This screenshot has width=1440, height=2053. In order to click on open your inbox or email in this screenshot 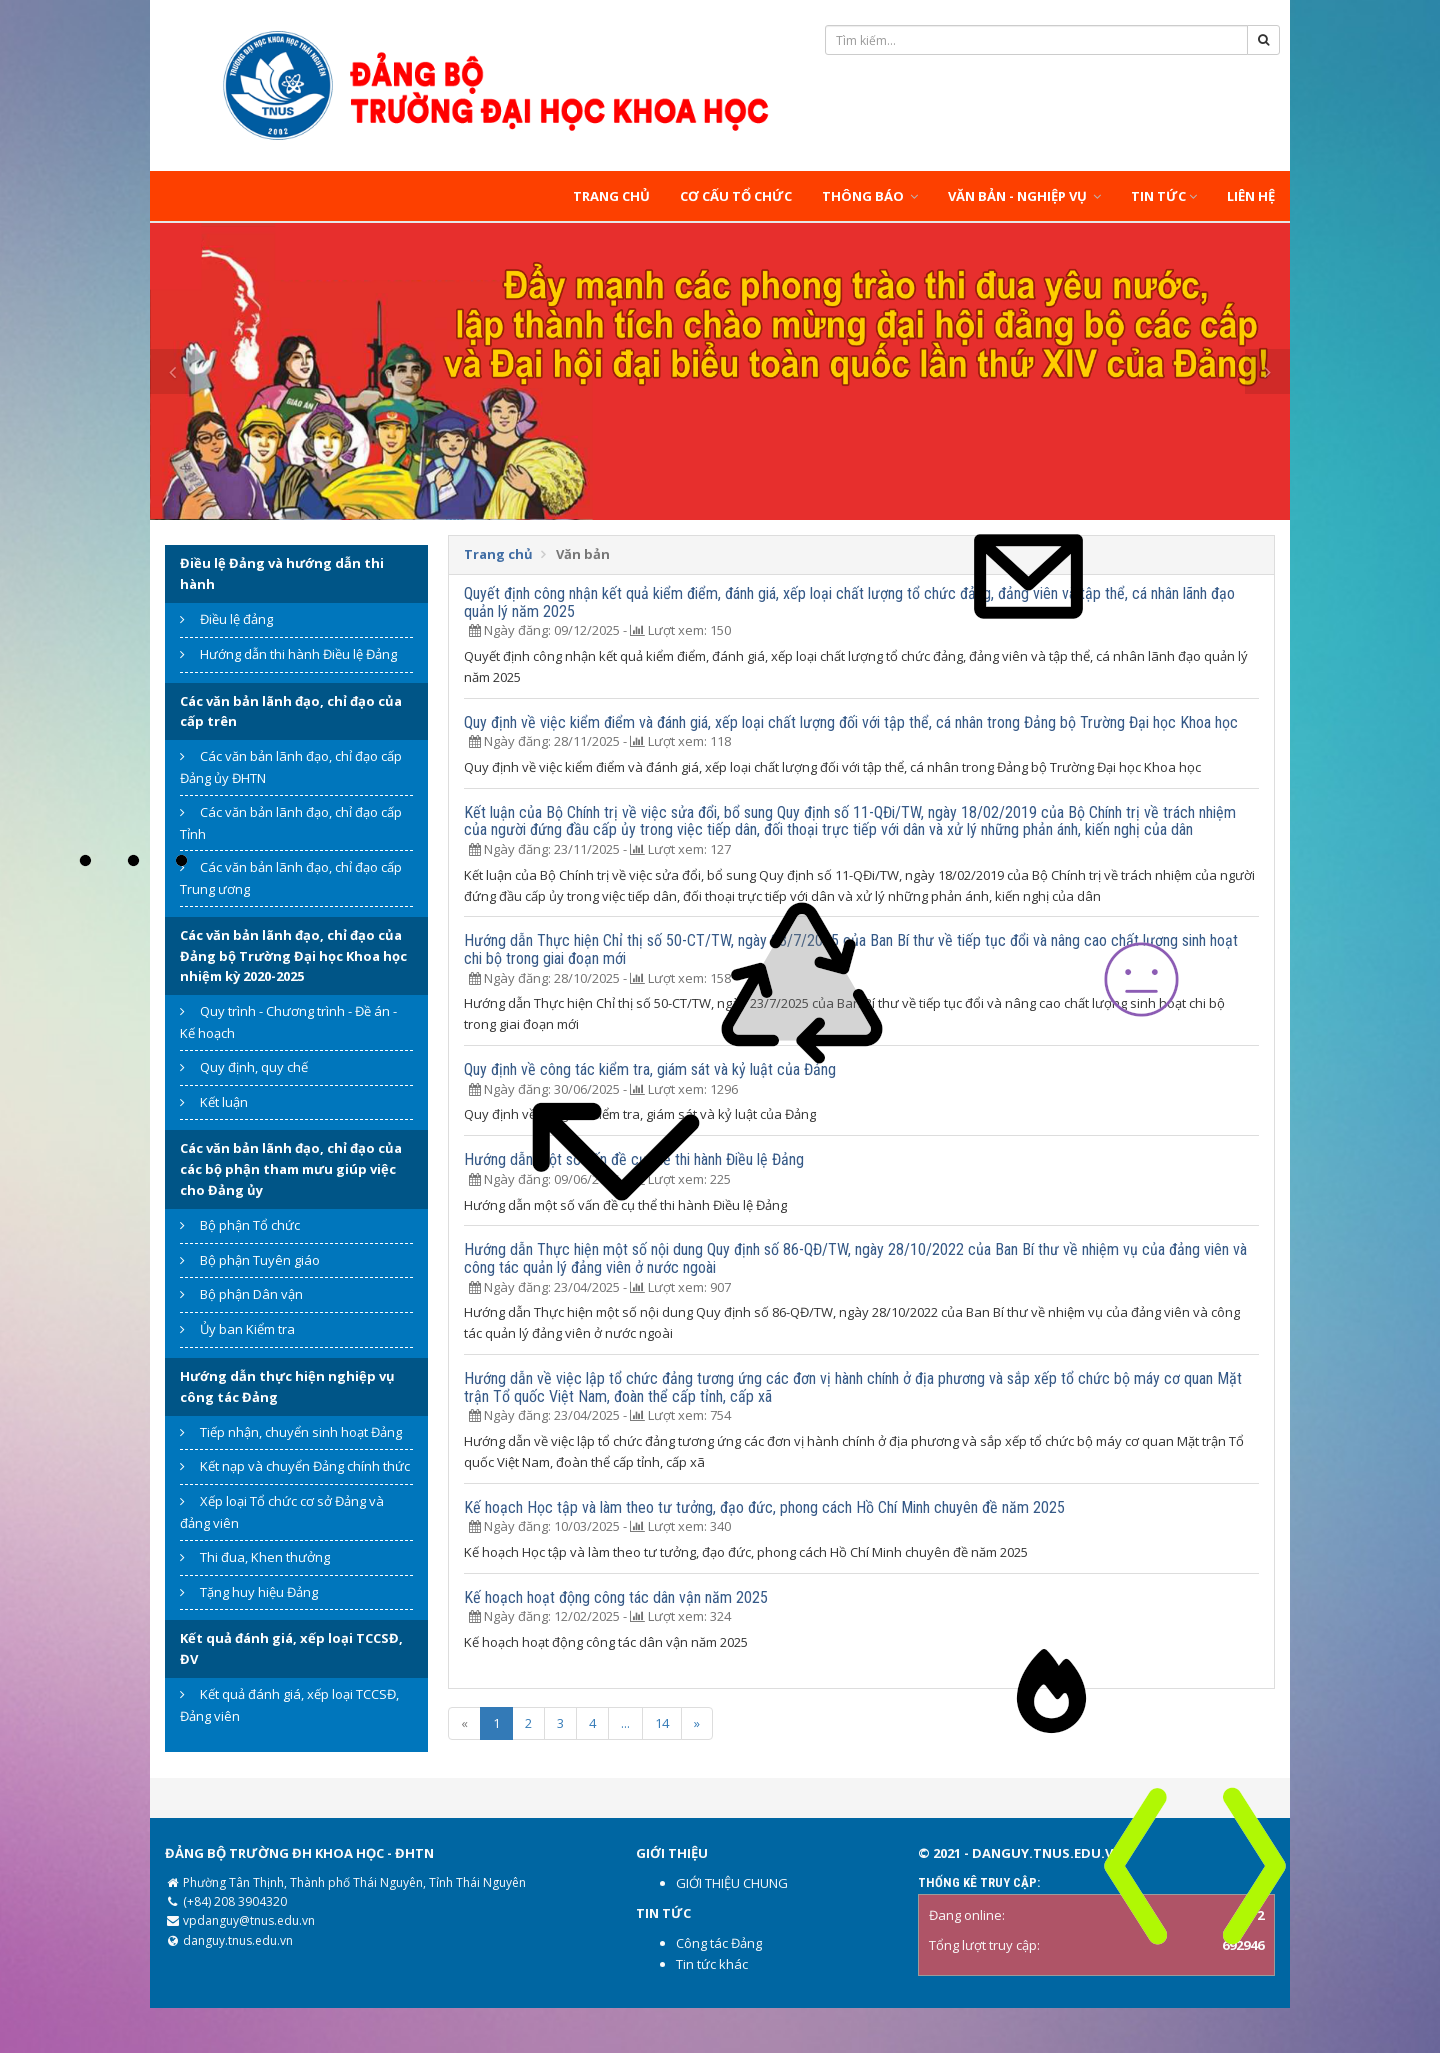, I will do `click(1028, 576)`.